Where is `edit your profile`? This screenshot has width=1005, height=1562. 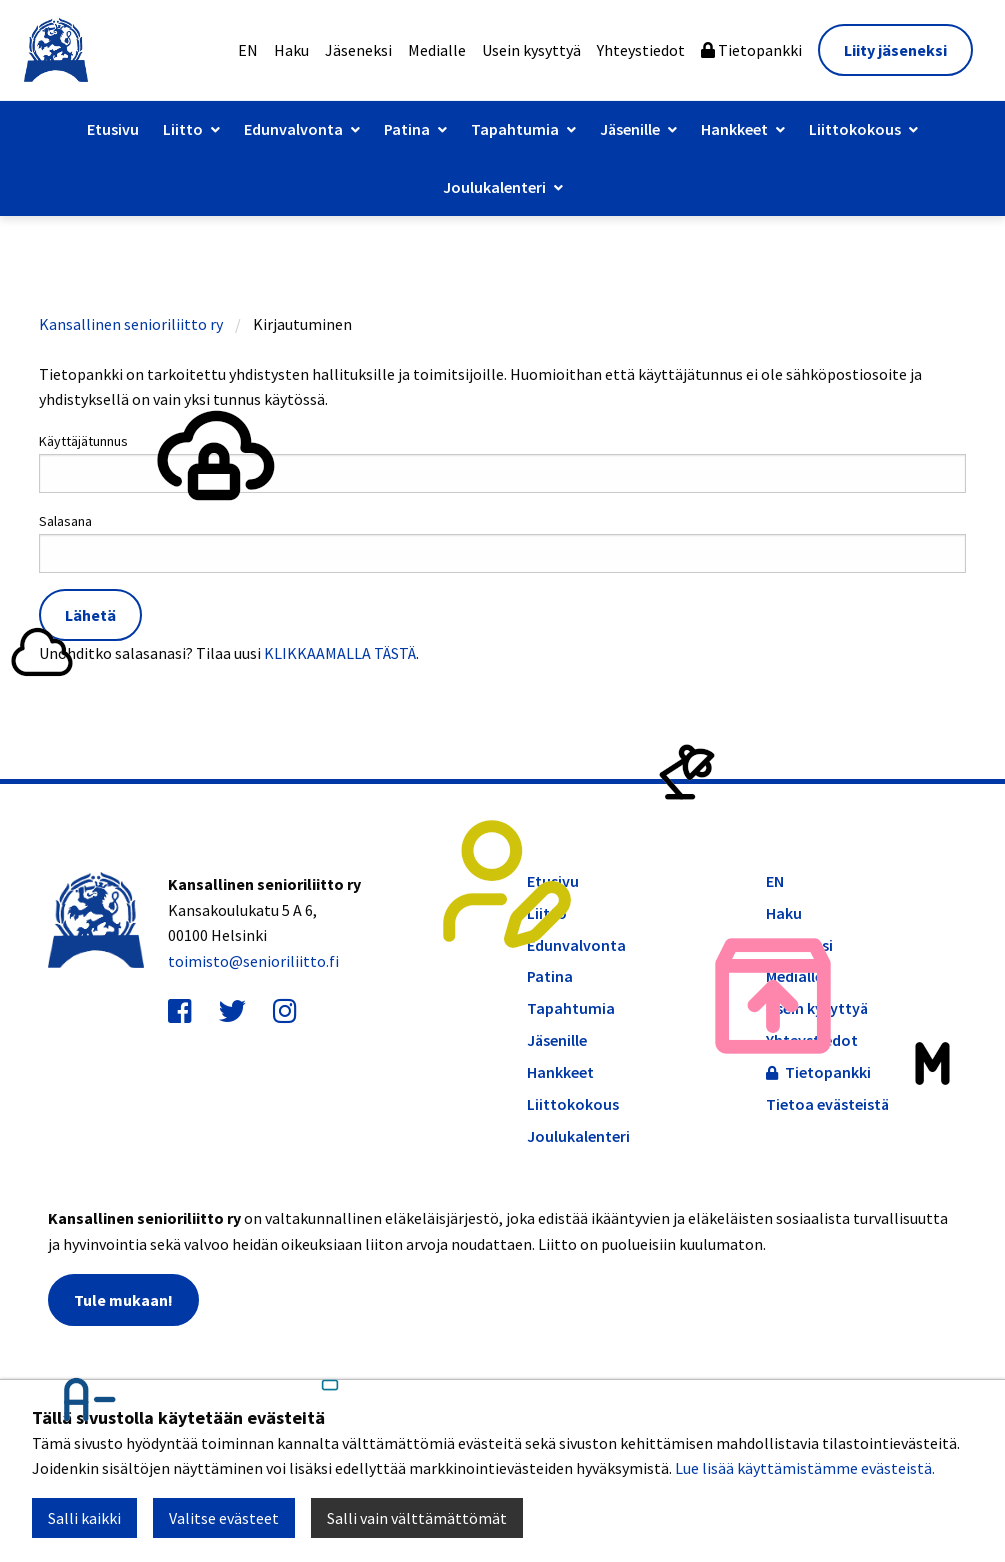
edit your profile is located at coordinates (504, 881).